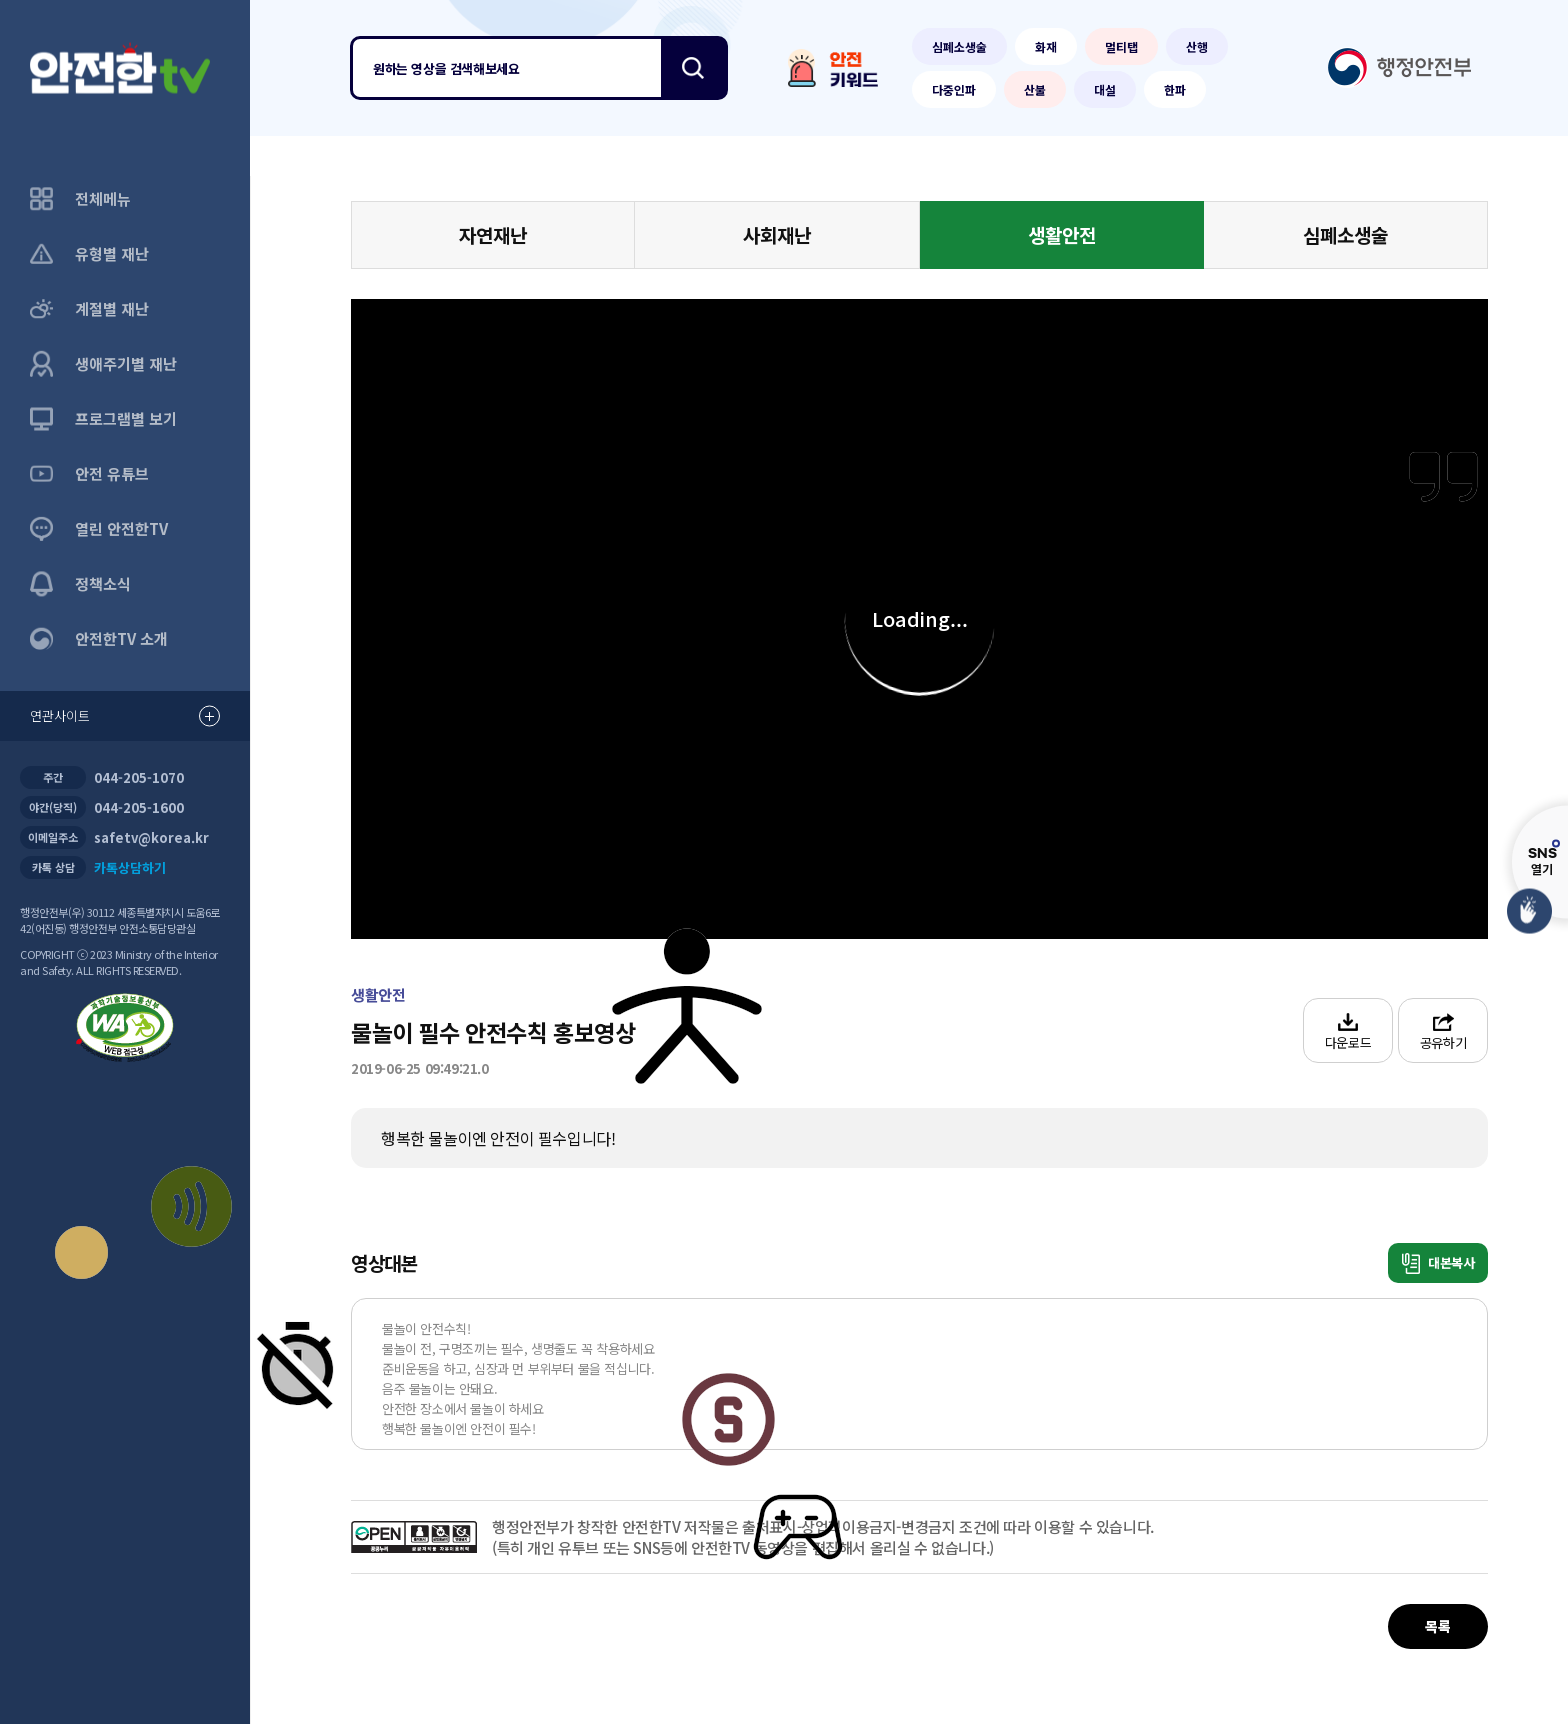 This screenshot has height=1724, width=1568. Describe the element at coordinates (191, 1206) in the screenshot. I see `tap to pay with contactless payment` at that location.